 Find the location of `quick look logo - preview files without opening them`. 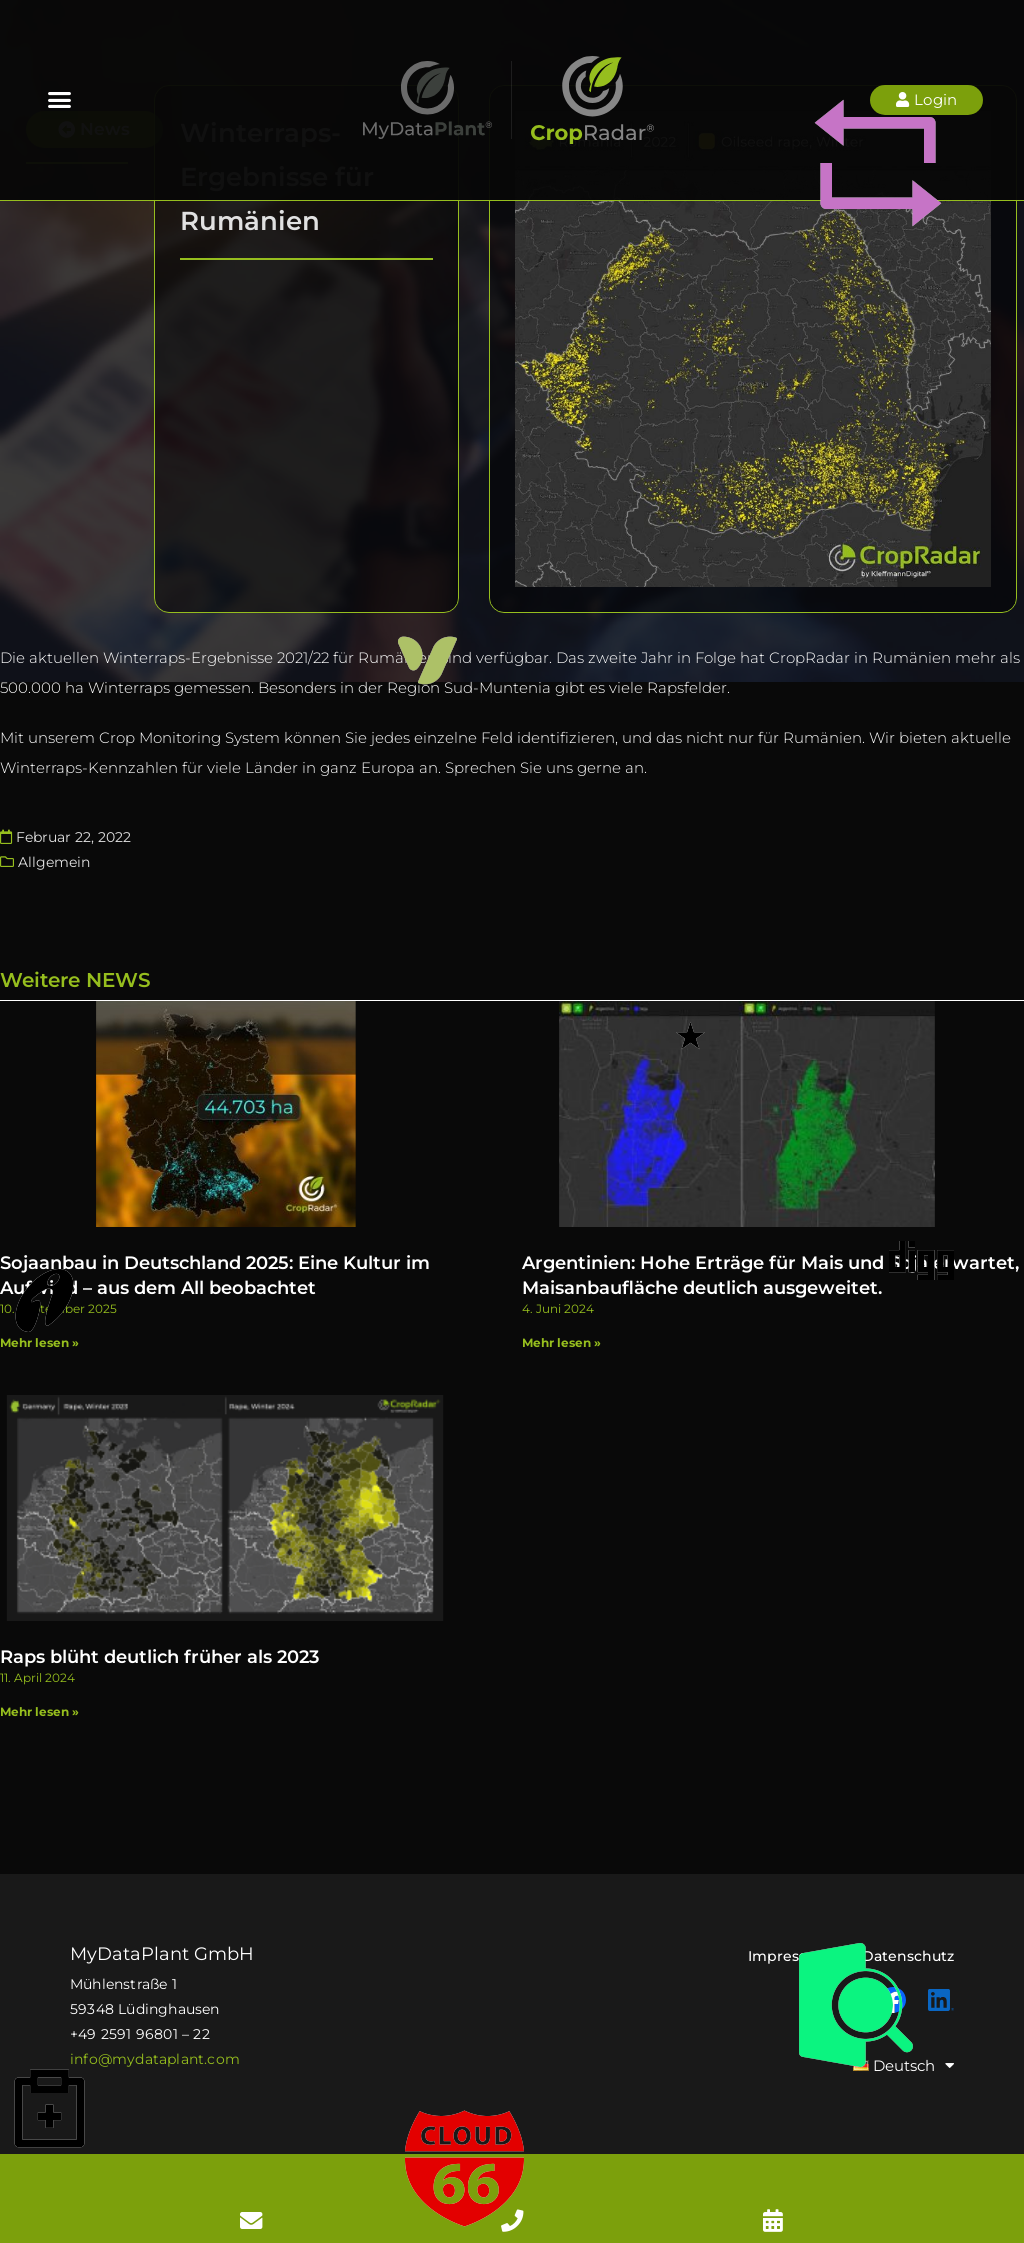

quick look logo - preview files without opening them is located at coordinates (856, 2005).